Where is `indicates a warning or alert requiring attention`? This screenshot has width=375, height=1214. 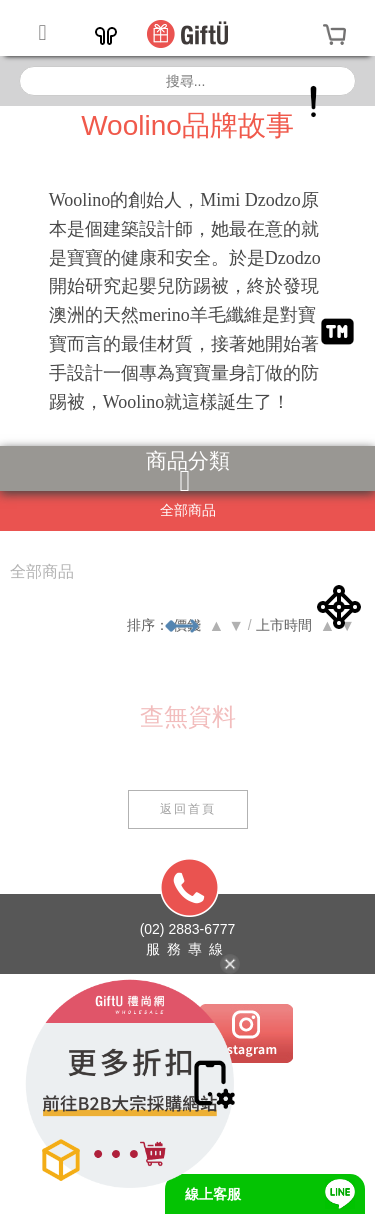
indicates a warning or alert requiring attention is located at coordinates (313, 101).